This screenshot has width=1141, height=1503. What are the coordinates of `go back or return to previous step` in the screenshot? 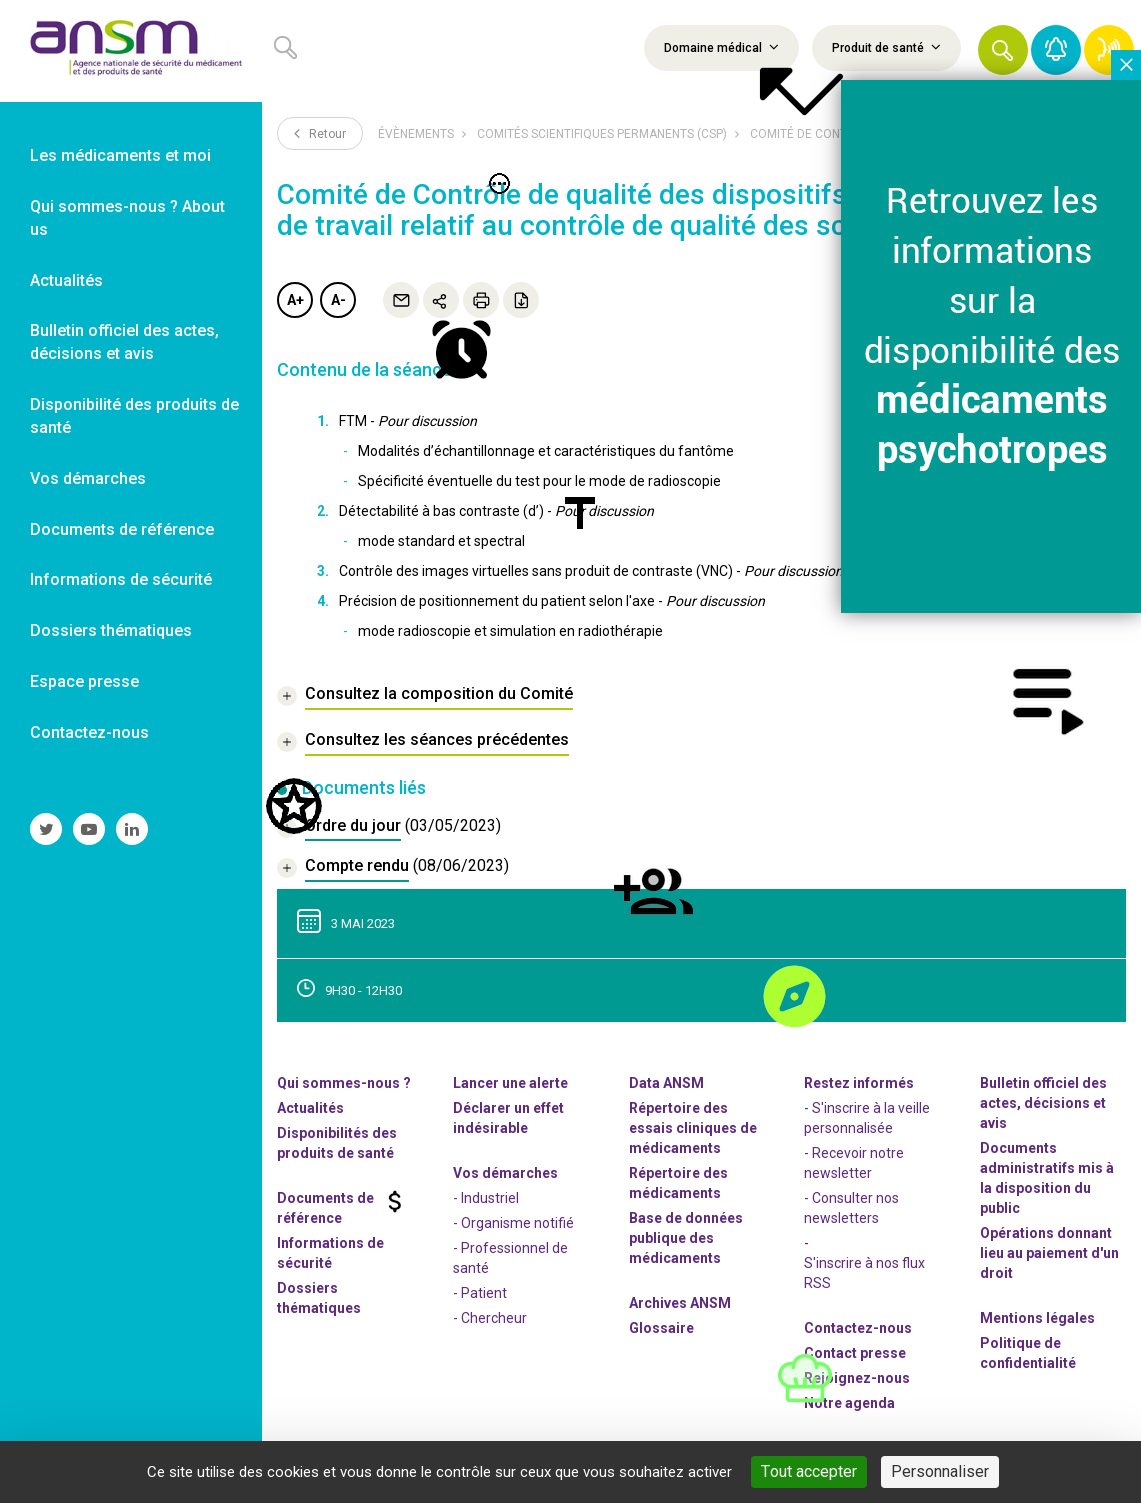 It's located at (801, 88).